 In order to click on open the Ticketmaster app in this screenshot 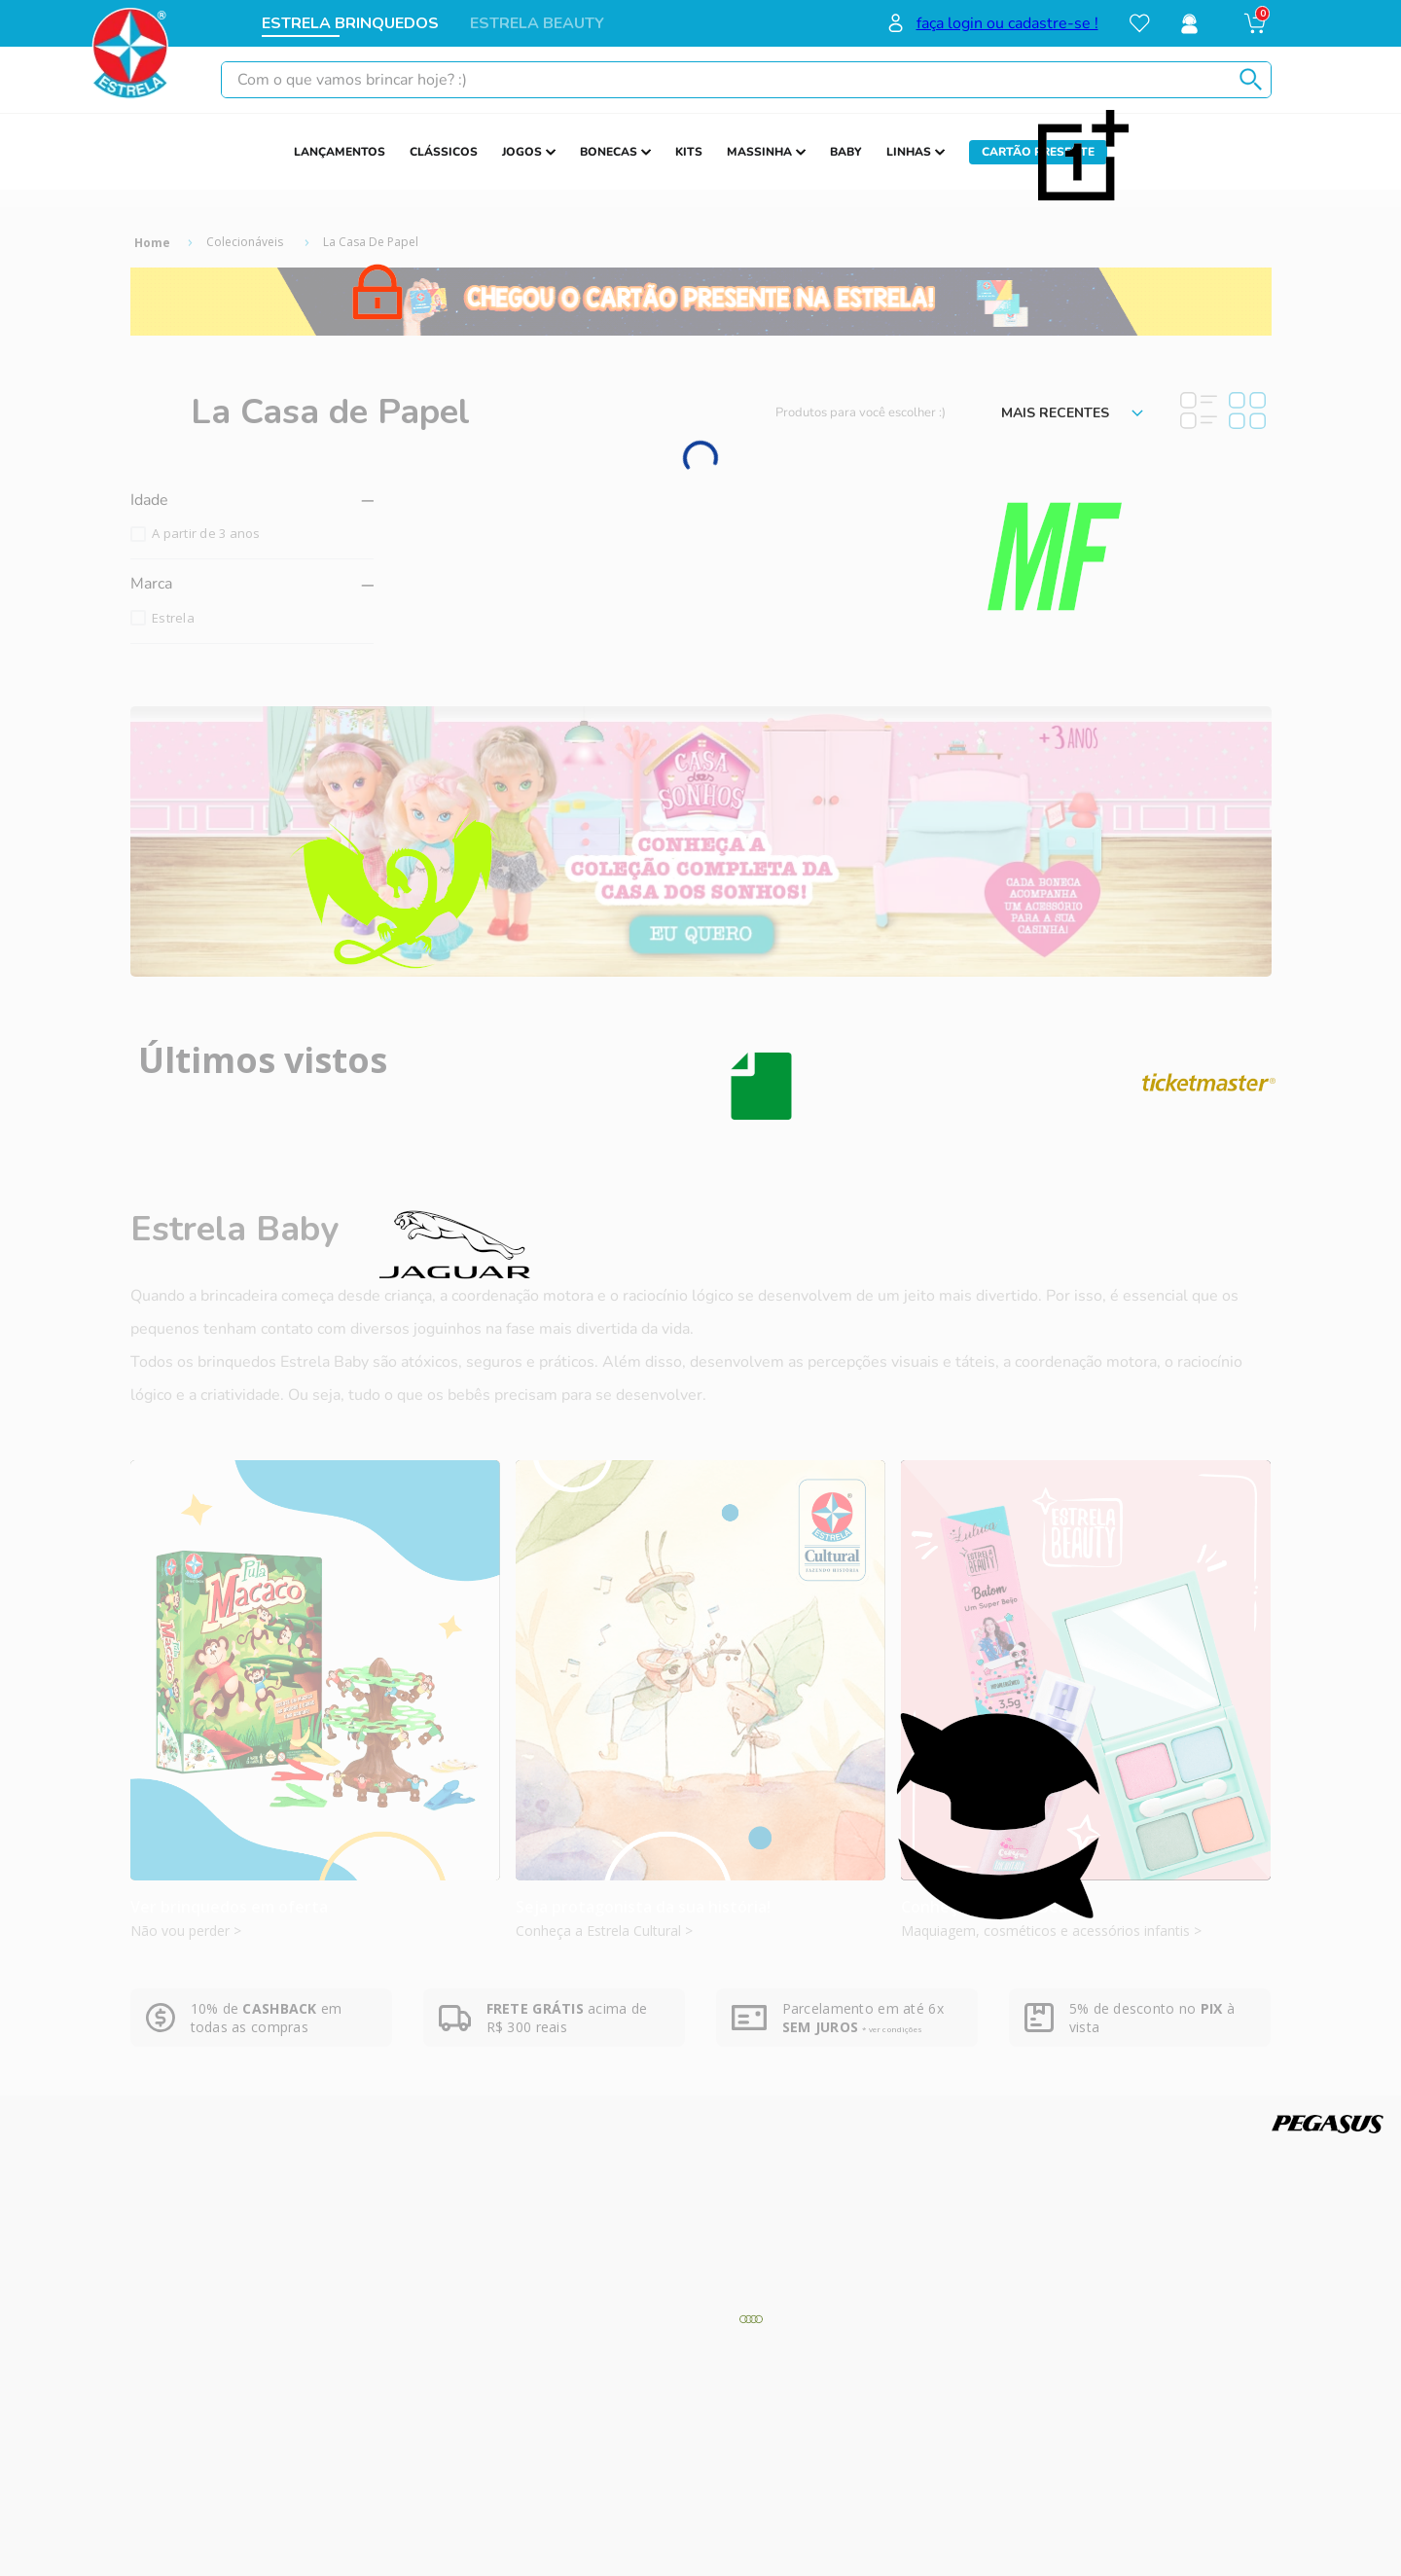, I will do `click(1208, 1082)`.